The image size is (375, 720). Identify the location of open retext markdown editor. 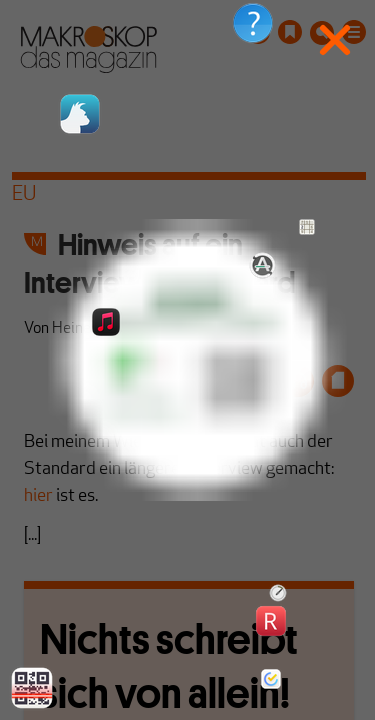
(271, 621).